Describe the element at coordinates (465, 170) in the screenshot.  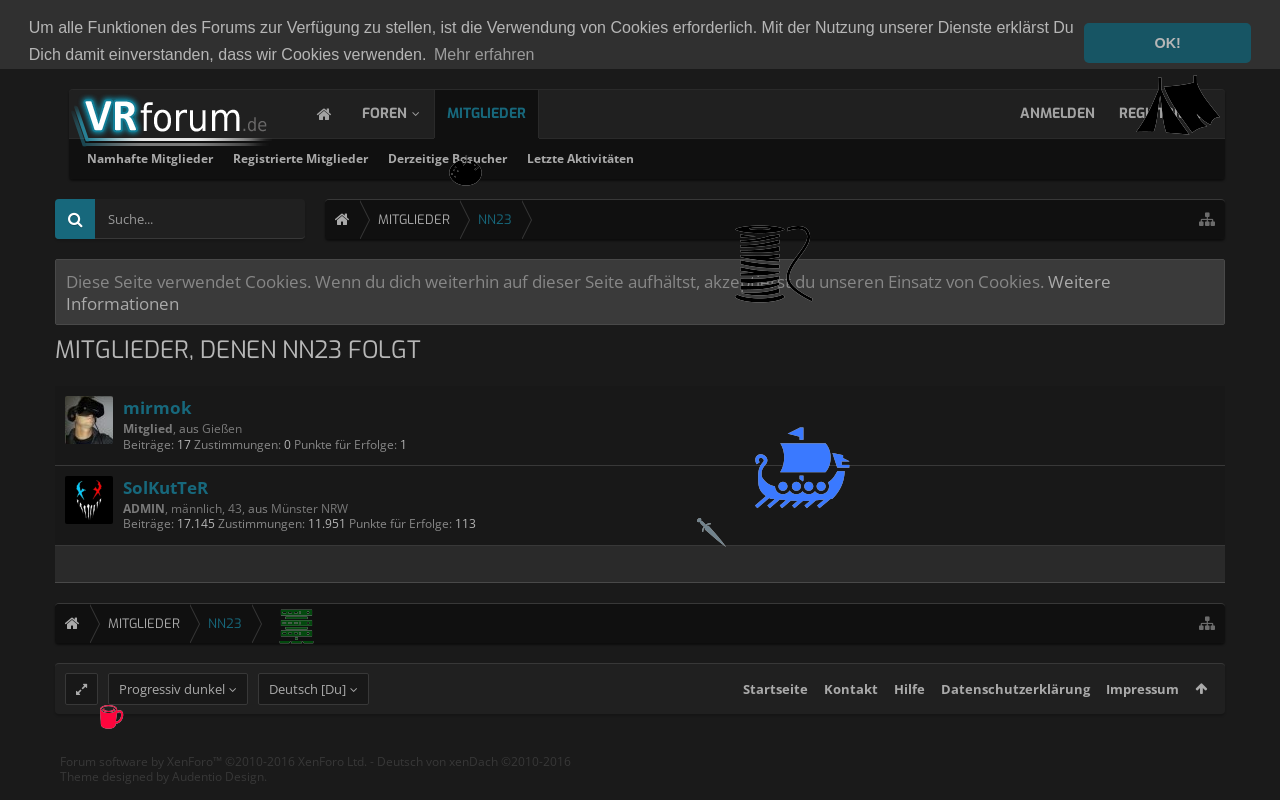
I see `select tangerine or citrus fruit item` at that location.